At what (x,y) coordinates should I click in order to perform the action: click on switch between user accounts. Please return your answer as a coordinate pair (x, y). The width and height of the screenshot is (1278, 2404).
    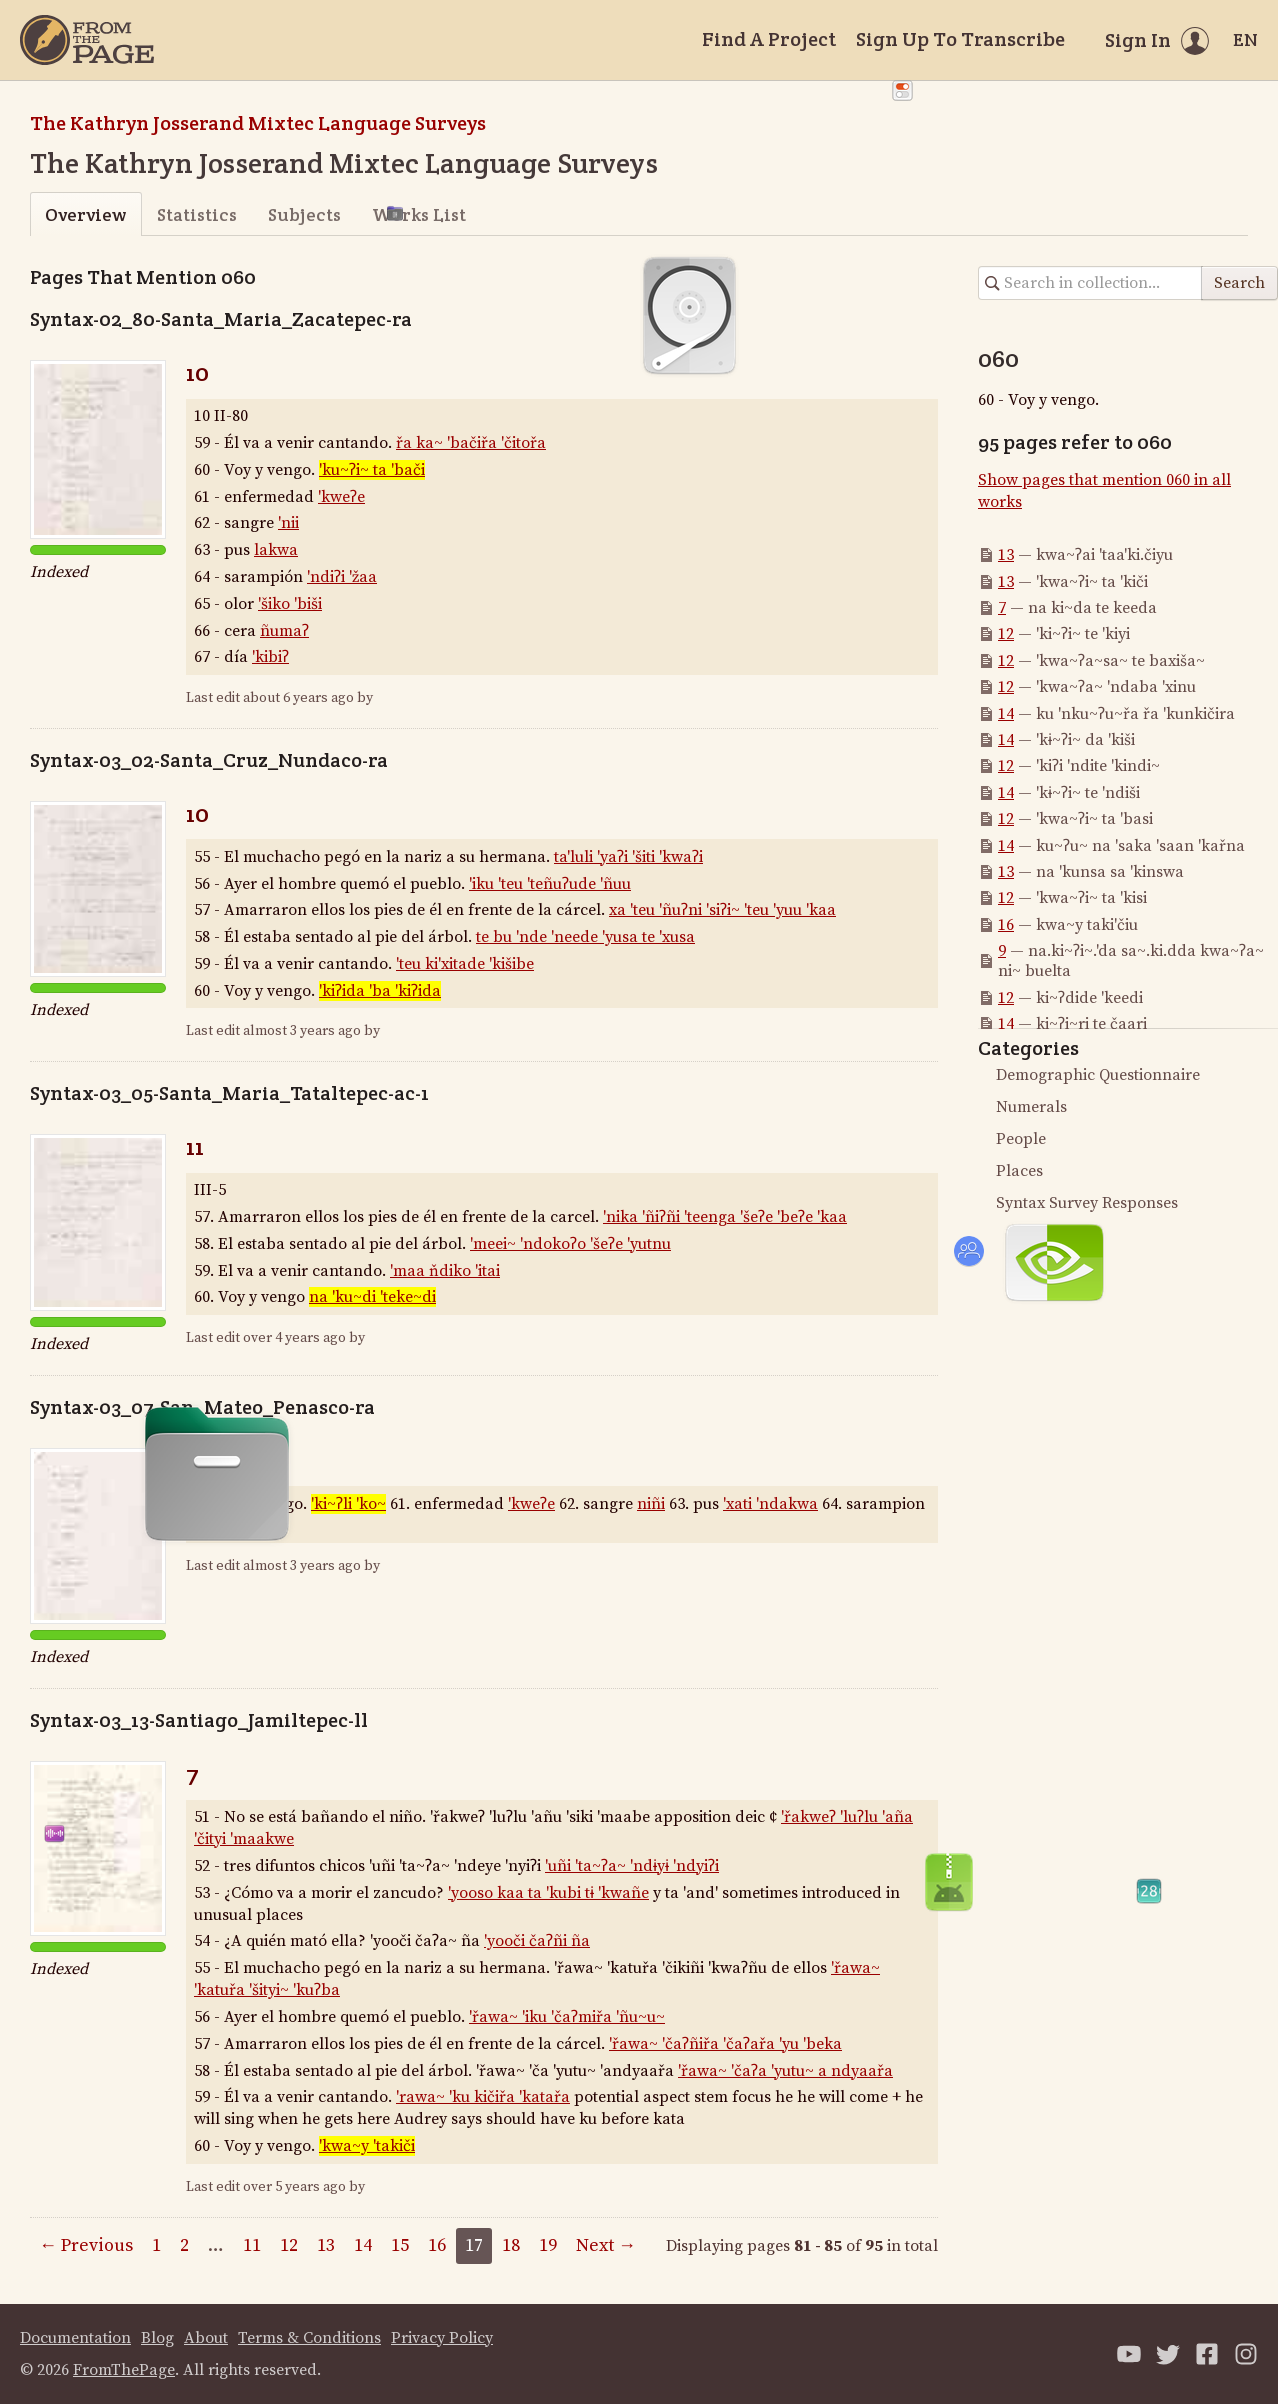
    Looking at the image, I should click on (969, 1251).